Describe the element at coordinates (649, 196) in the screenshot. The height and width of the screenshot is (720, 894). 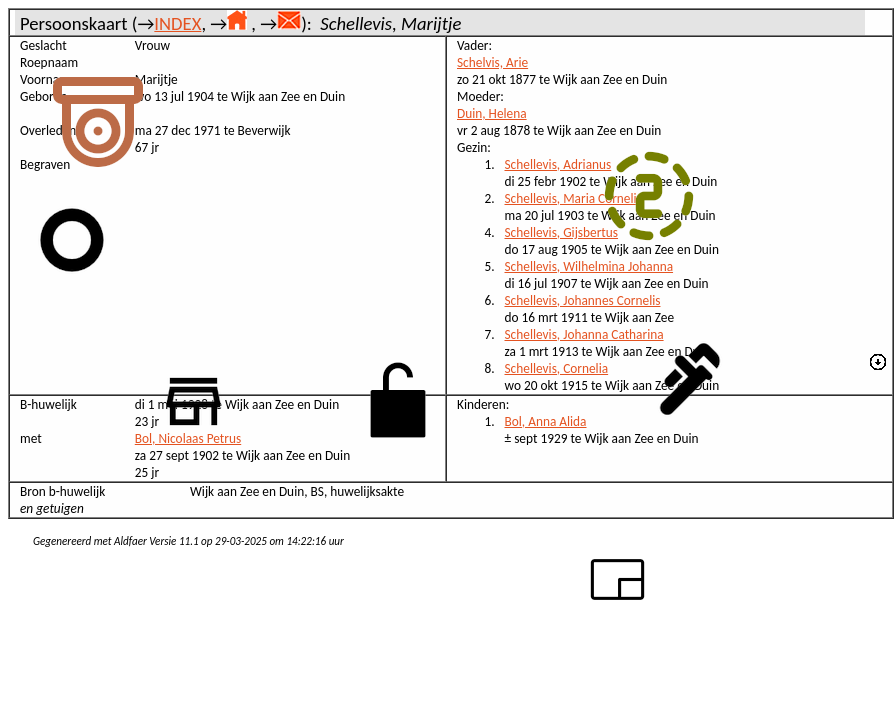
I see `step 2 of a multi-step process` at that location.